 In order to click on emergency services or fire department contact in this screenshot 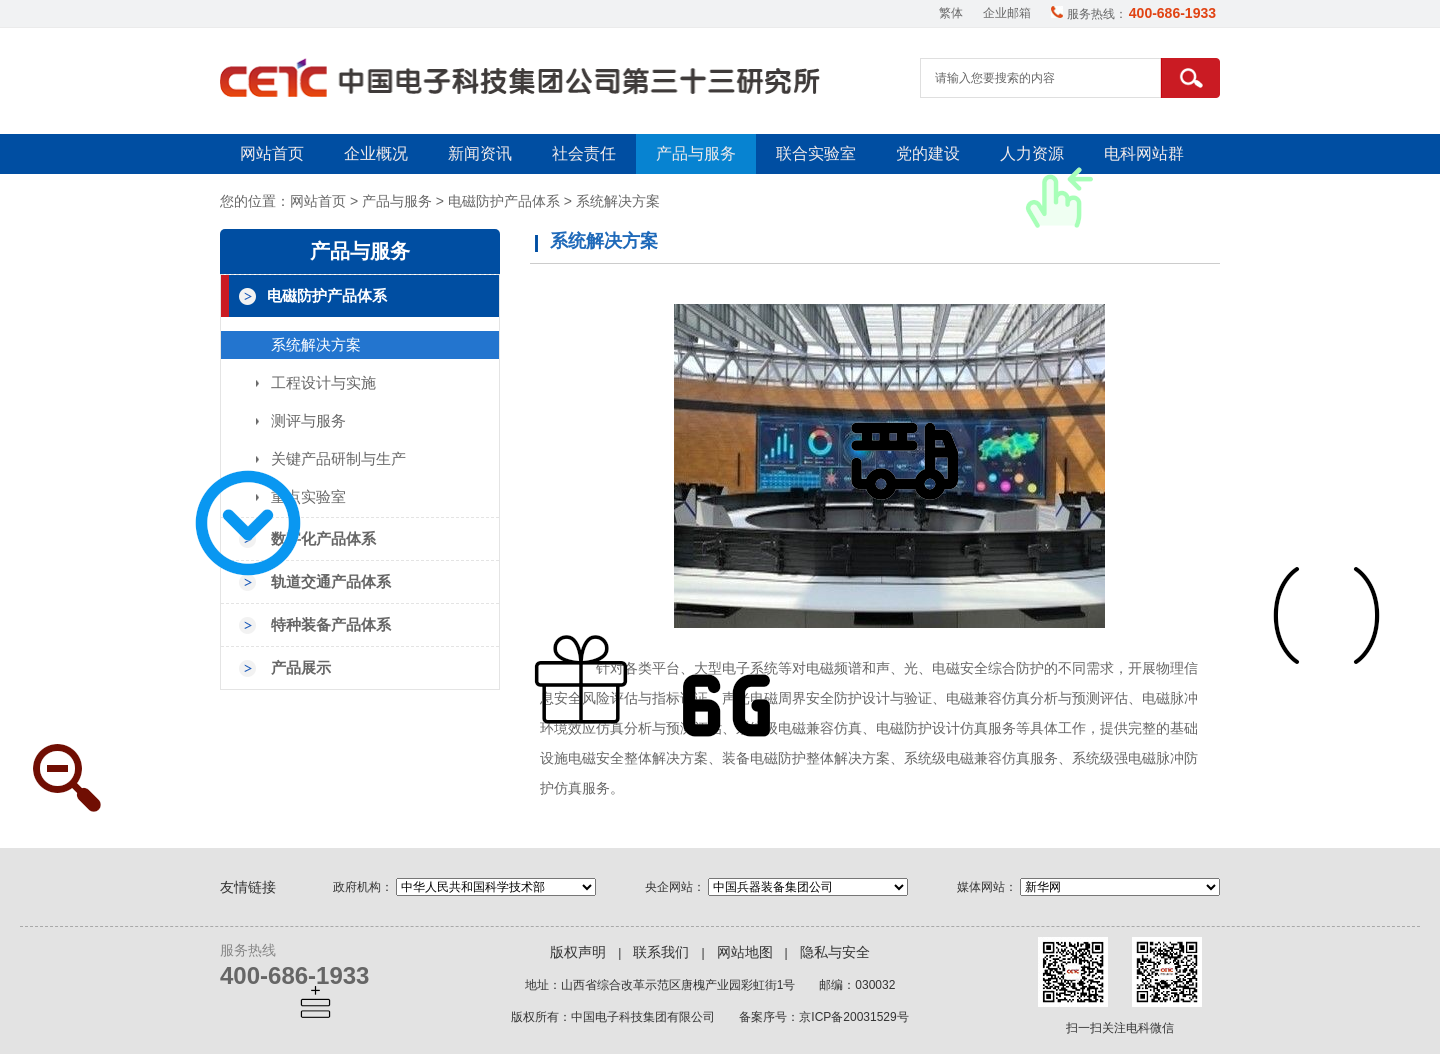, I will do `click(902, 456)`.